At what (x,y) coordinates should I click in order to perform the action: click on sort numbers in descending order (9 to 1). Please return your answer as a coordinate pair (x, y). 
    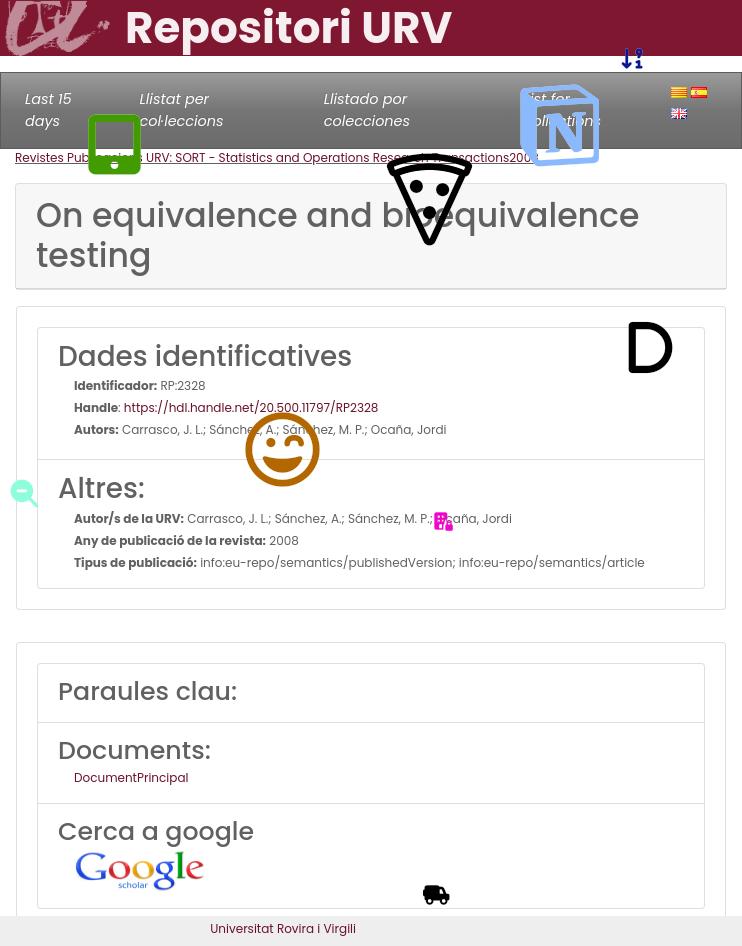
    Looking at the image, I should click on (632, 58).